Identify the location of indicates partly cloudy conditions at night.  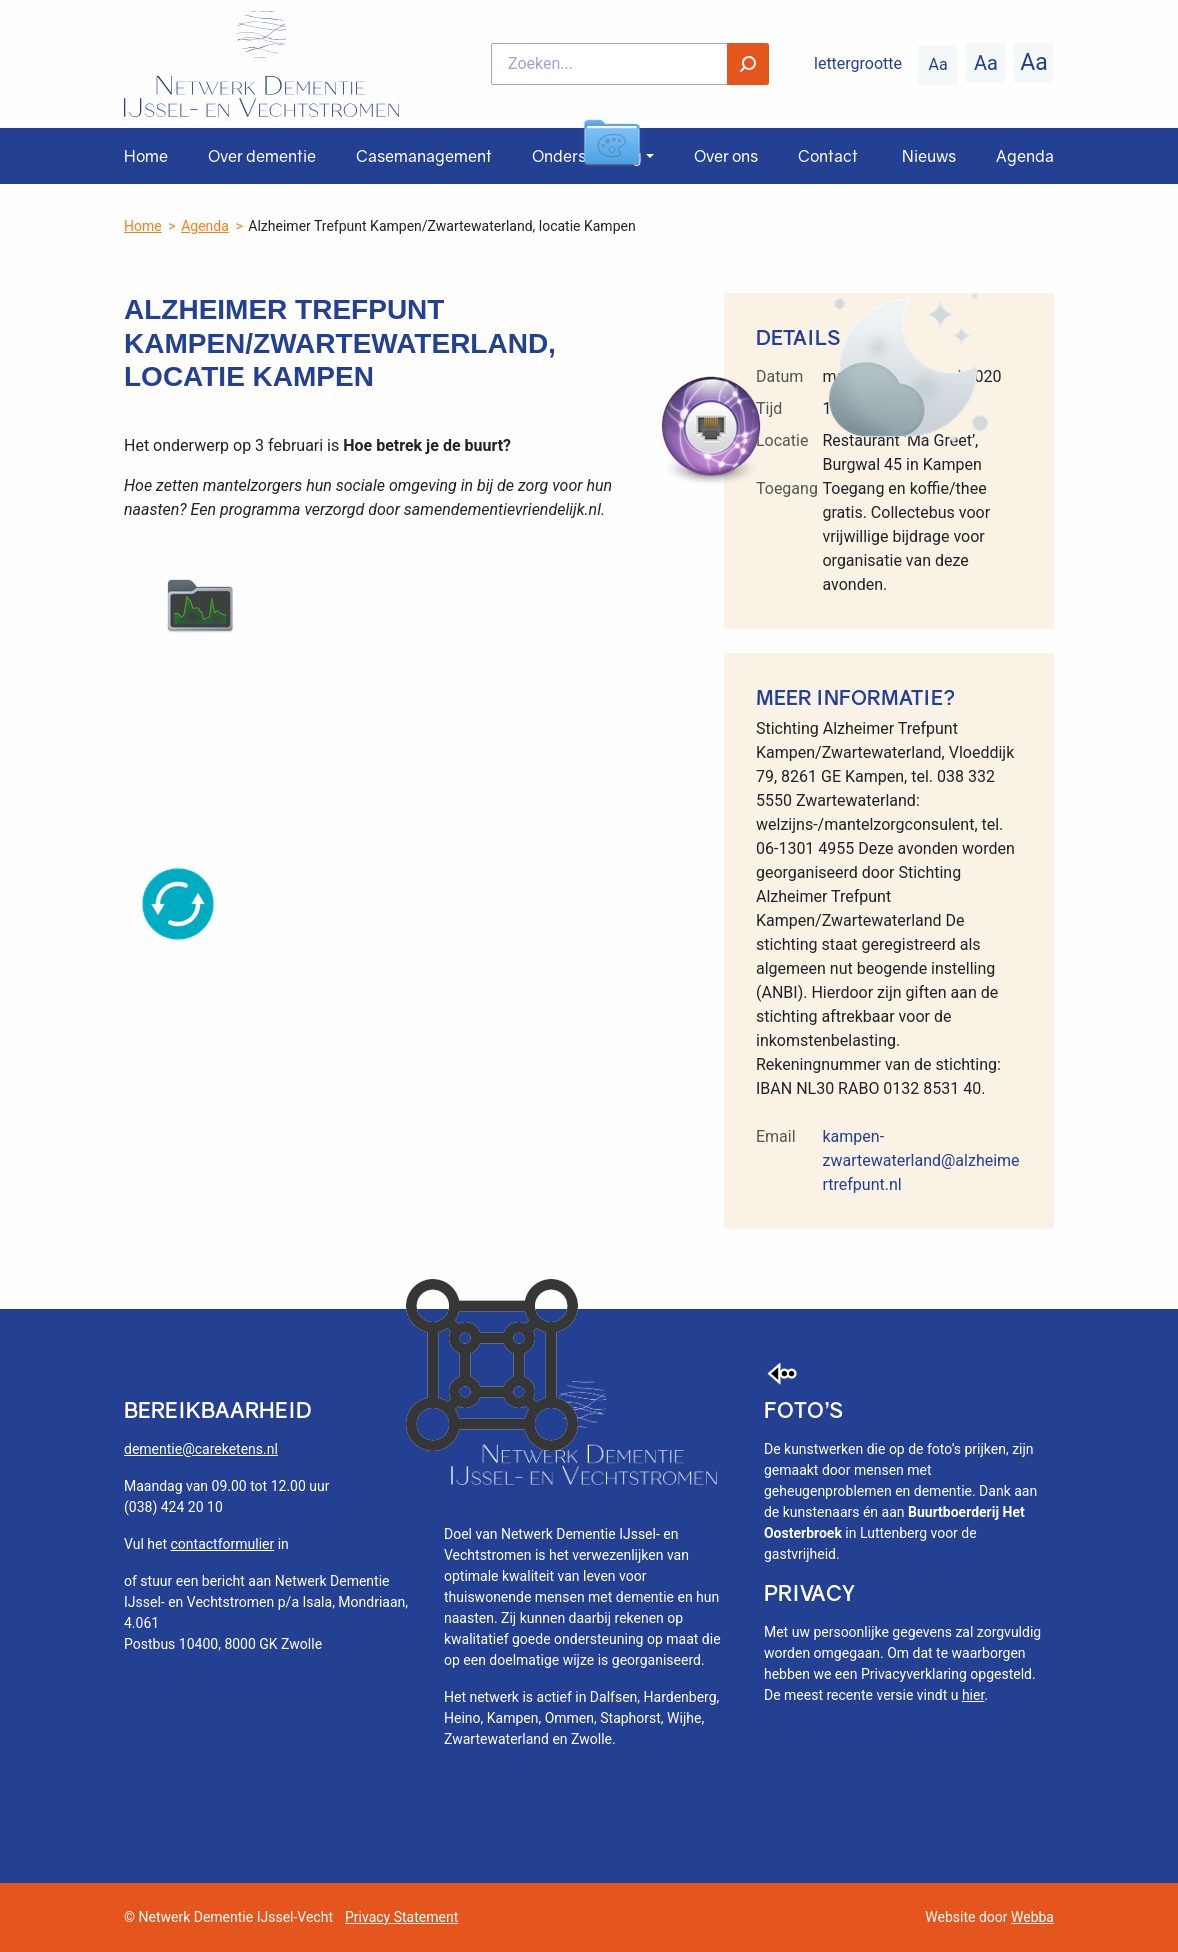
(908, 367).